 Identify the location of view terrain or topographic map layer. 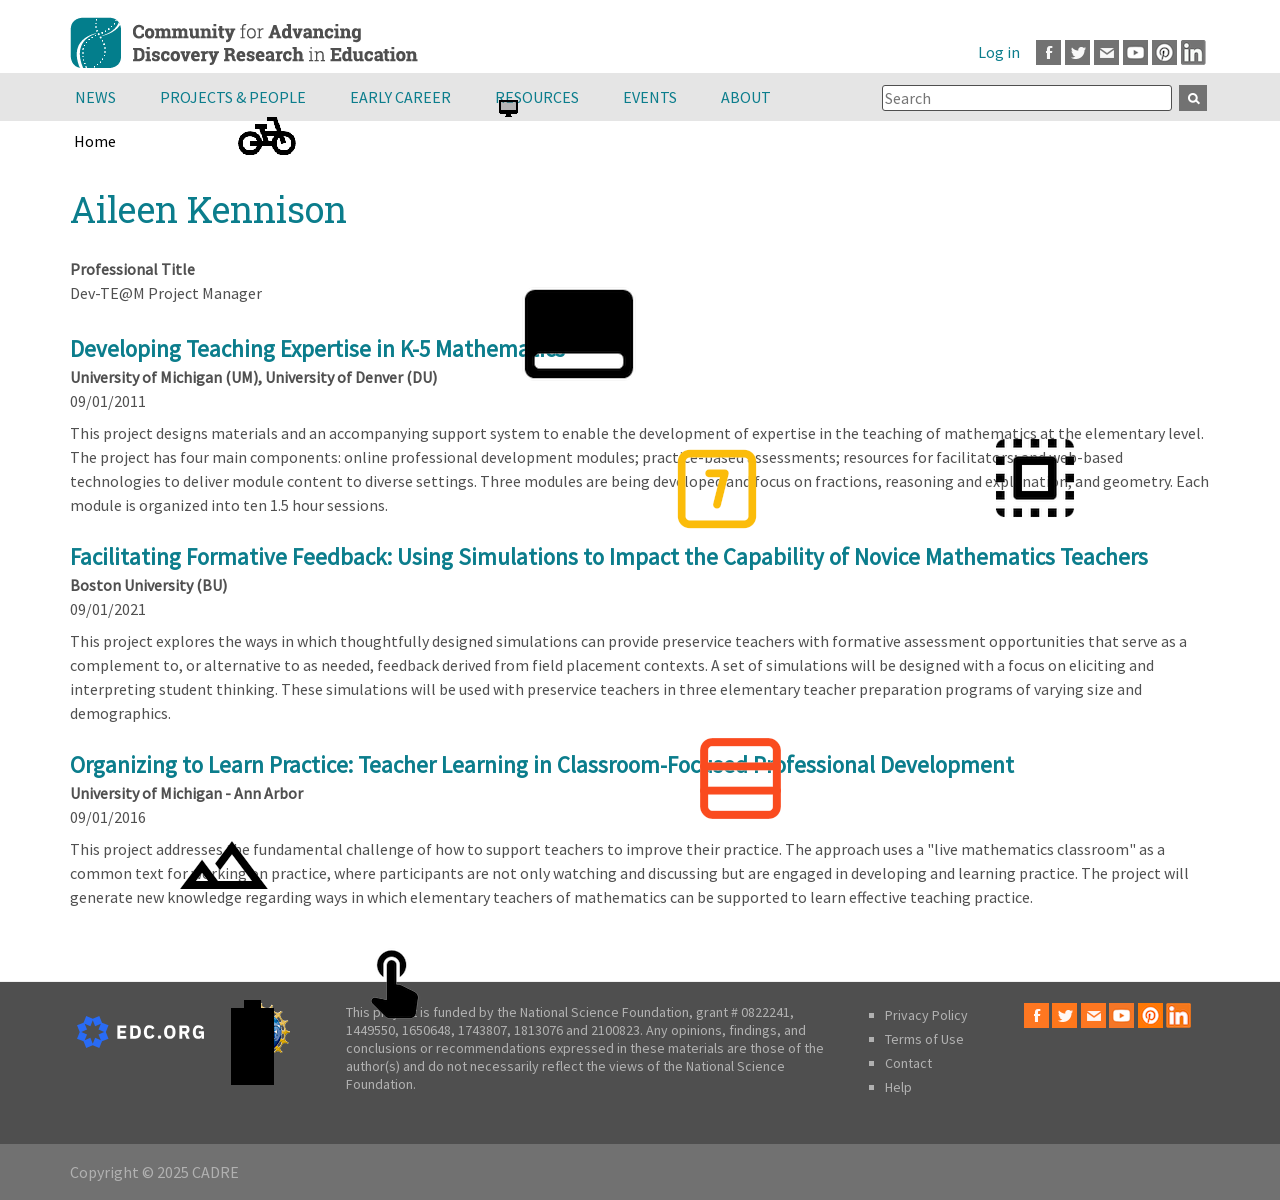
(224, 865).